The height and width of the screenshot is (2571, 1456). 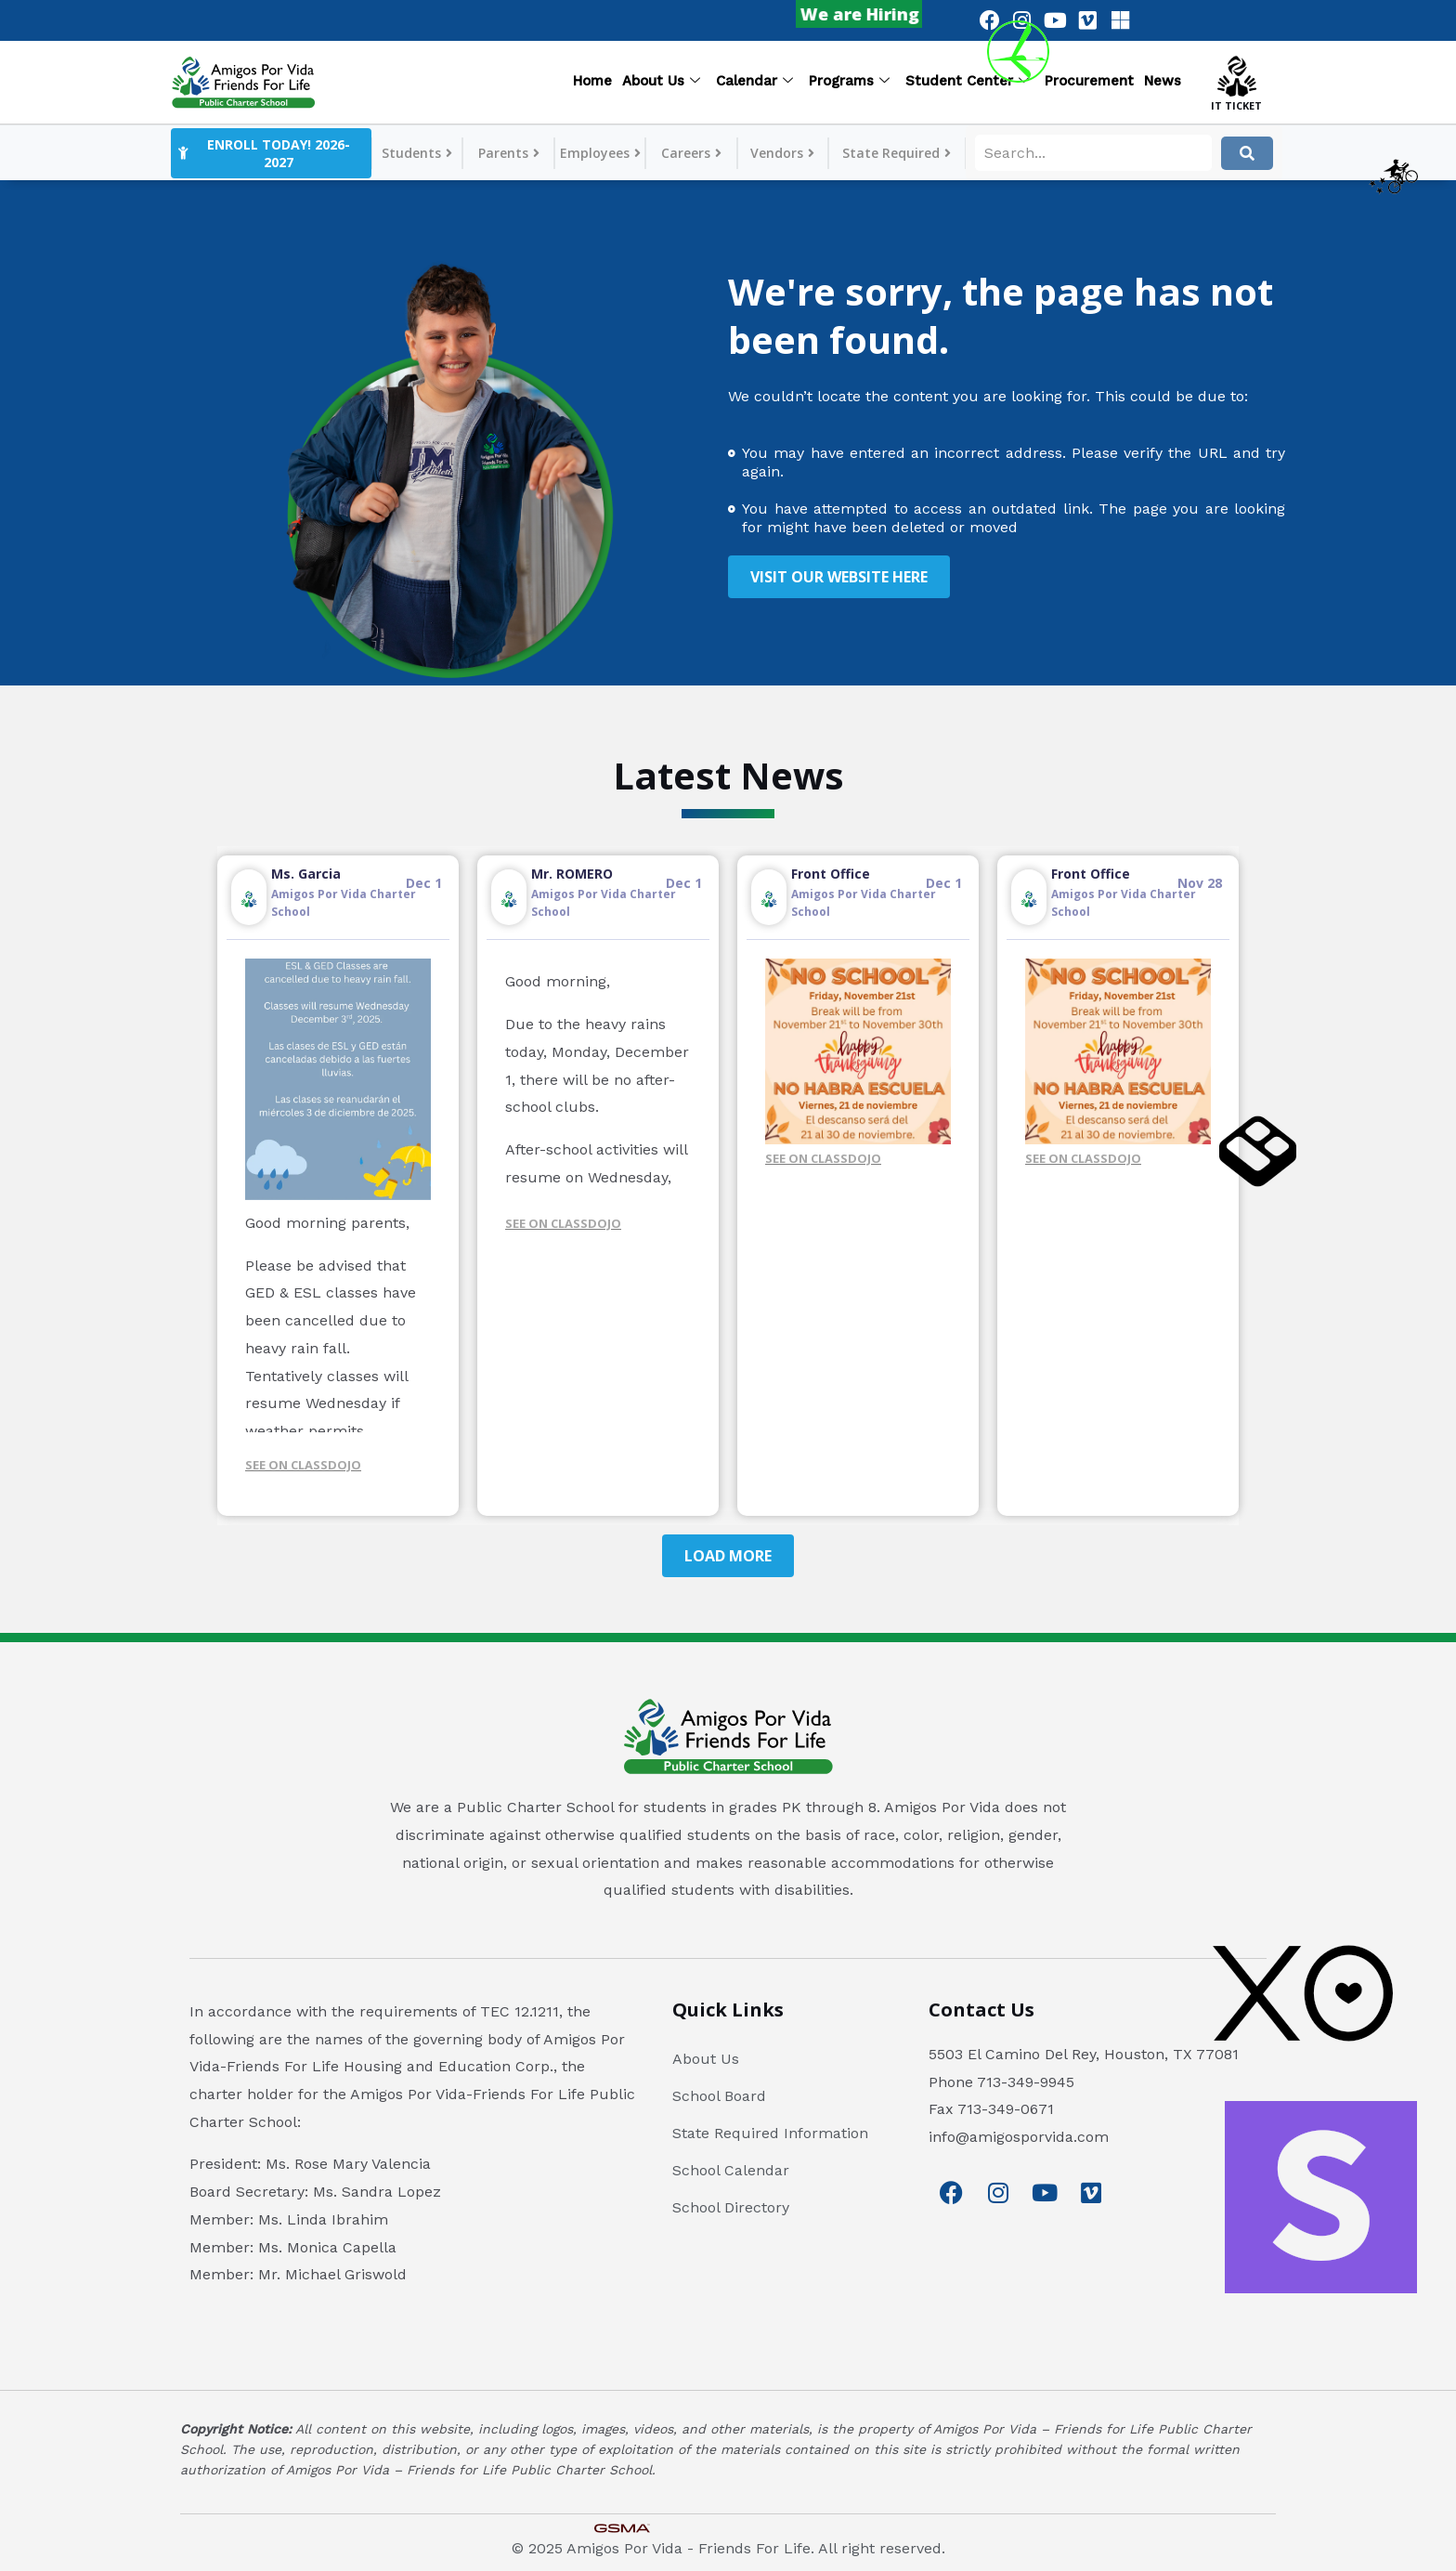 What do you see at coordinates (622, 2528) in the screenshot?
I see `GSMA organization logo` at bounding box center [622, 2528].